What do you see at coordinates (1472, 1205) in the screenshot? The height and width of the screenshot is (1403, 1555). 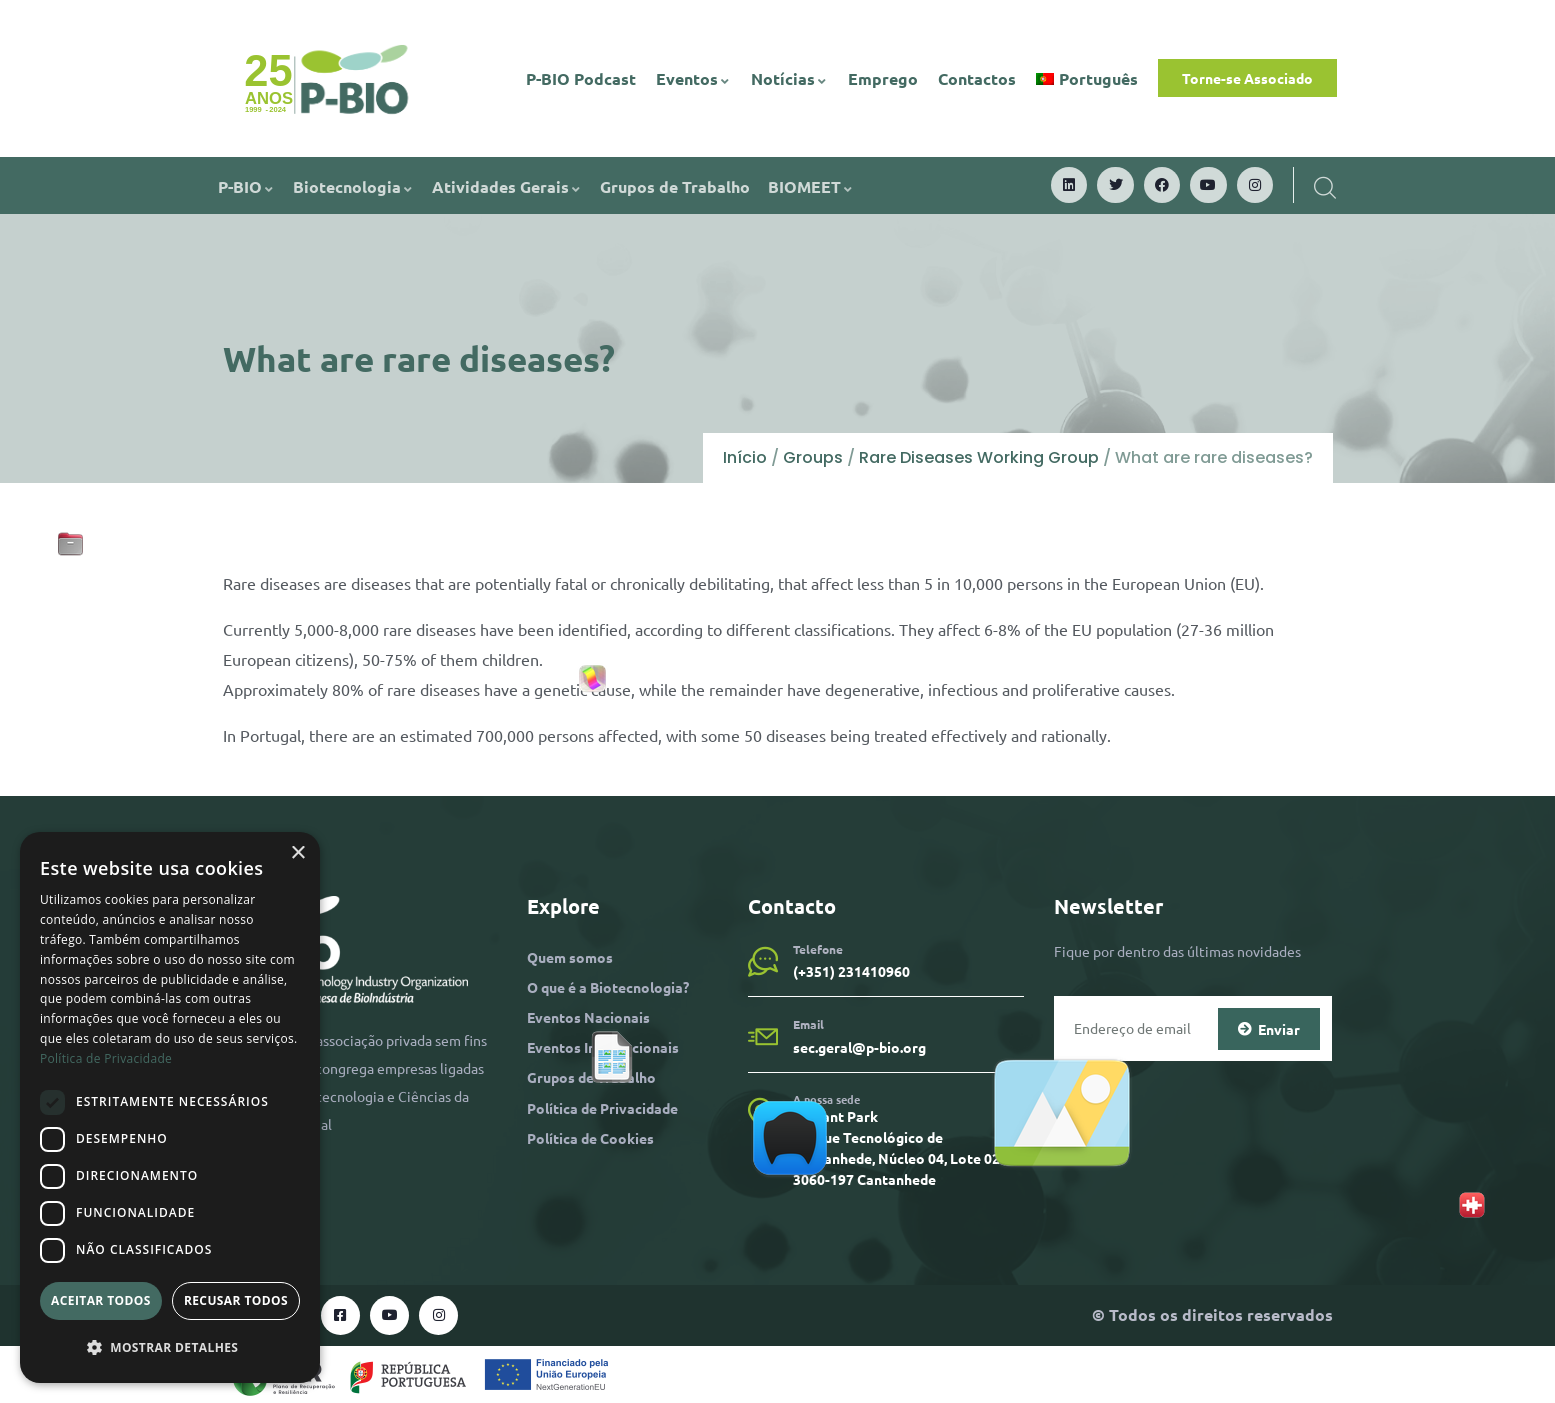 I see `open tenacity audio editor` at bounding box center [1472, 1205].